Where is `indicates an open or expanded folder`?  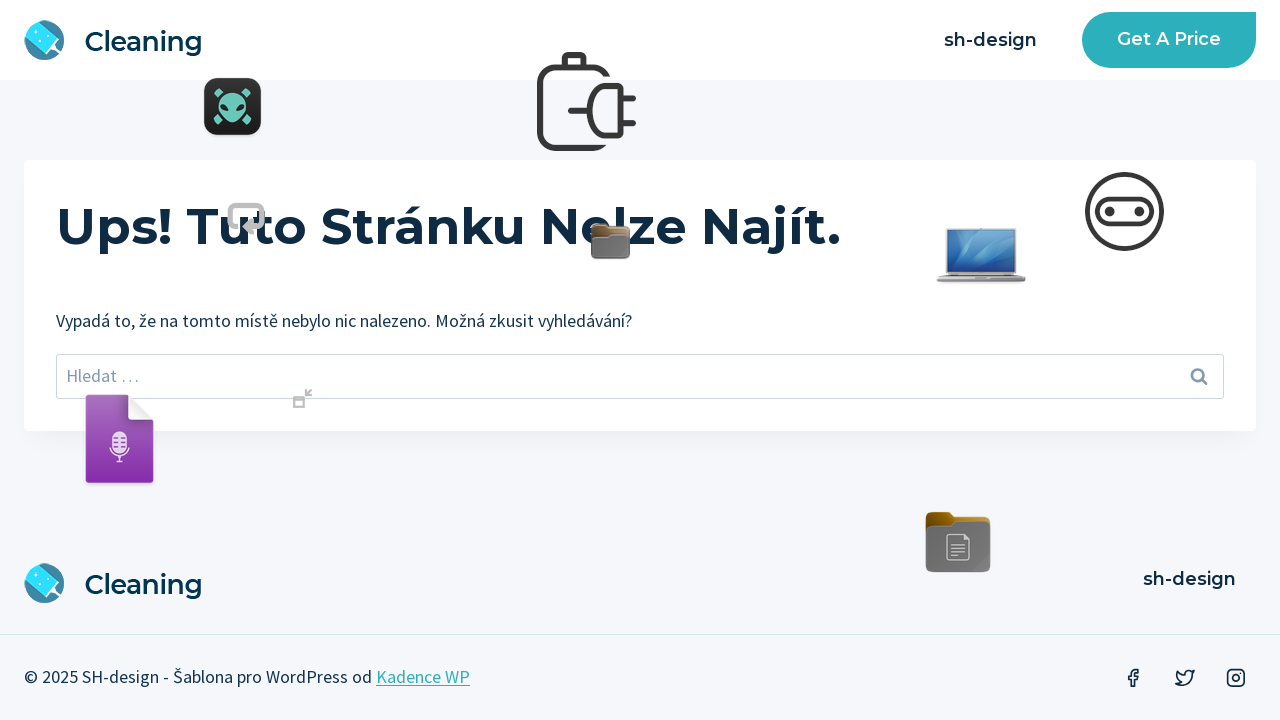
indicates an open or expanded folder is located at coordinates (610, 240).